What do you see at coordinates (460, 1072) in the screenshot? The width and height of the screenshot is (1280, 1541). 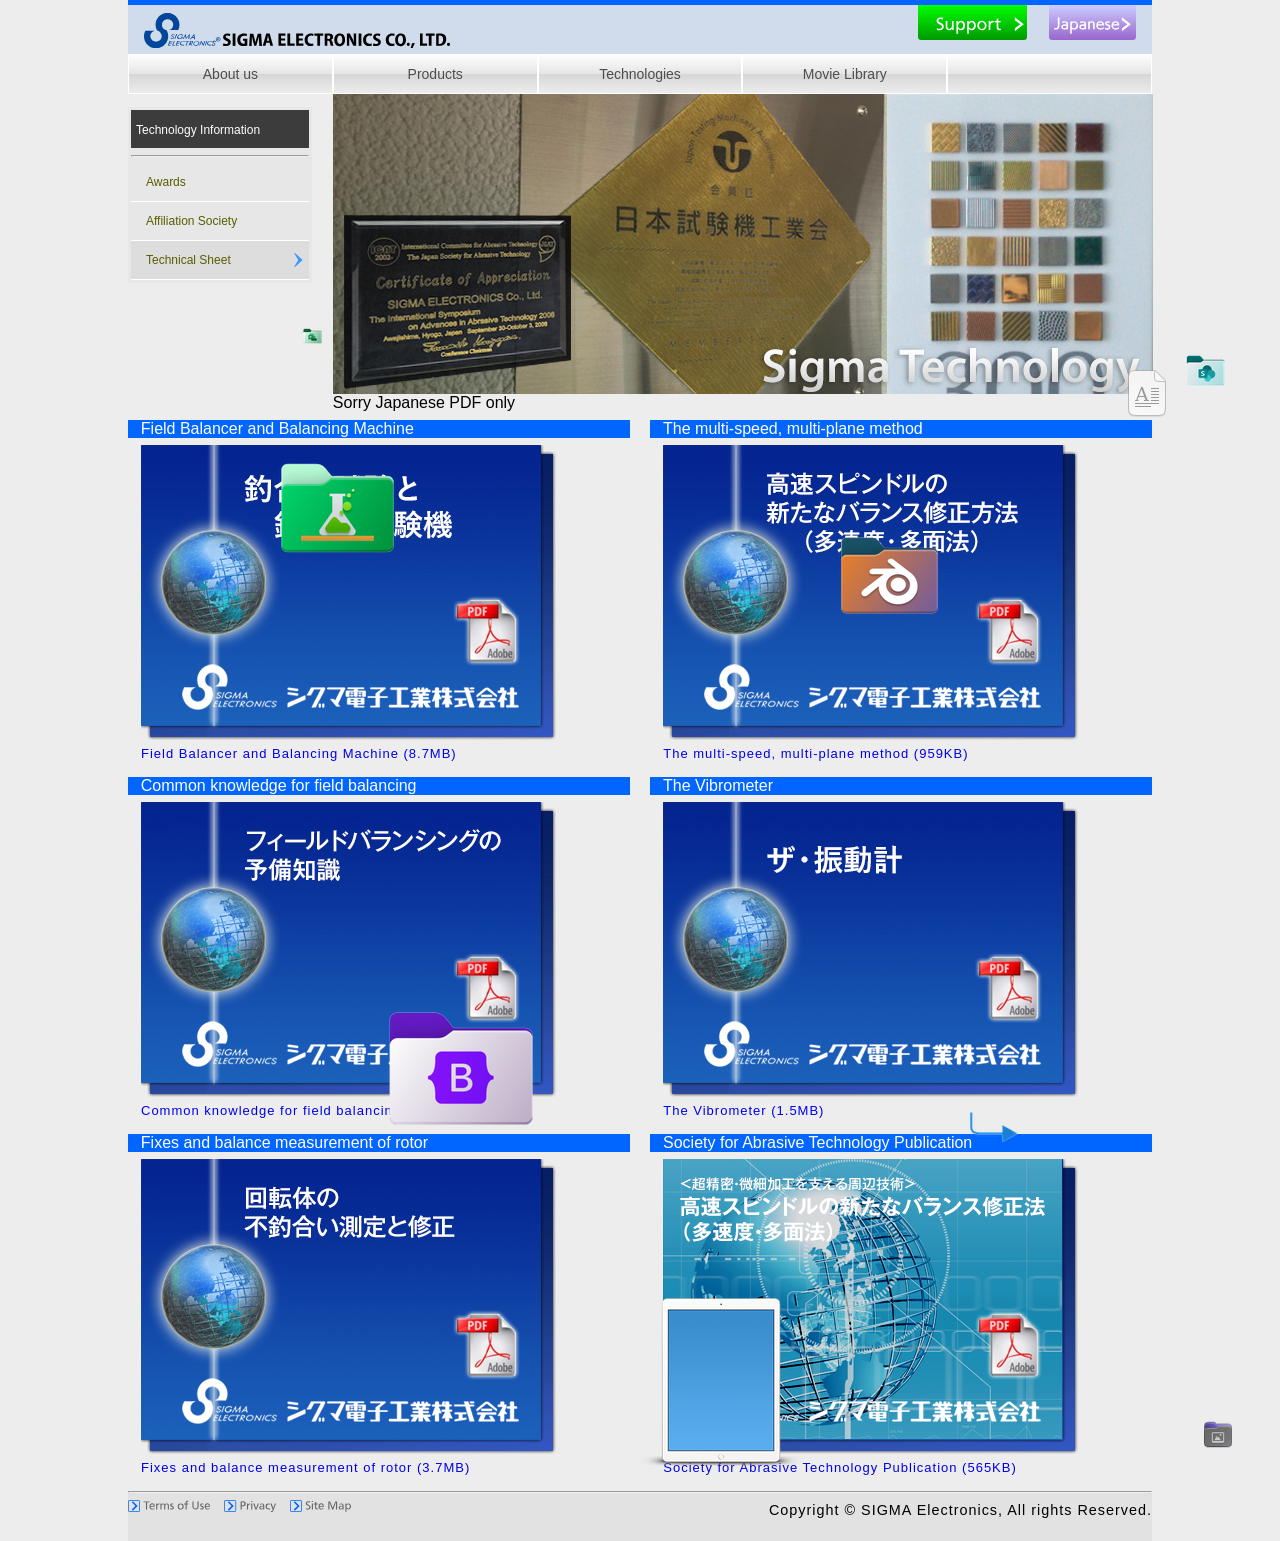 I see `open bootstrap framework project folder` at bounding box center [460, 1072].